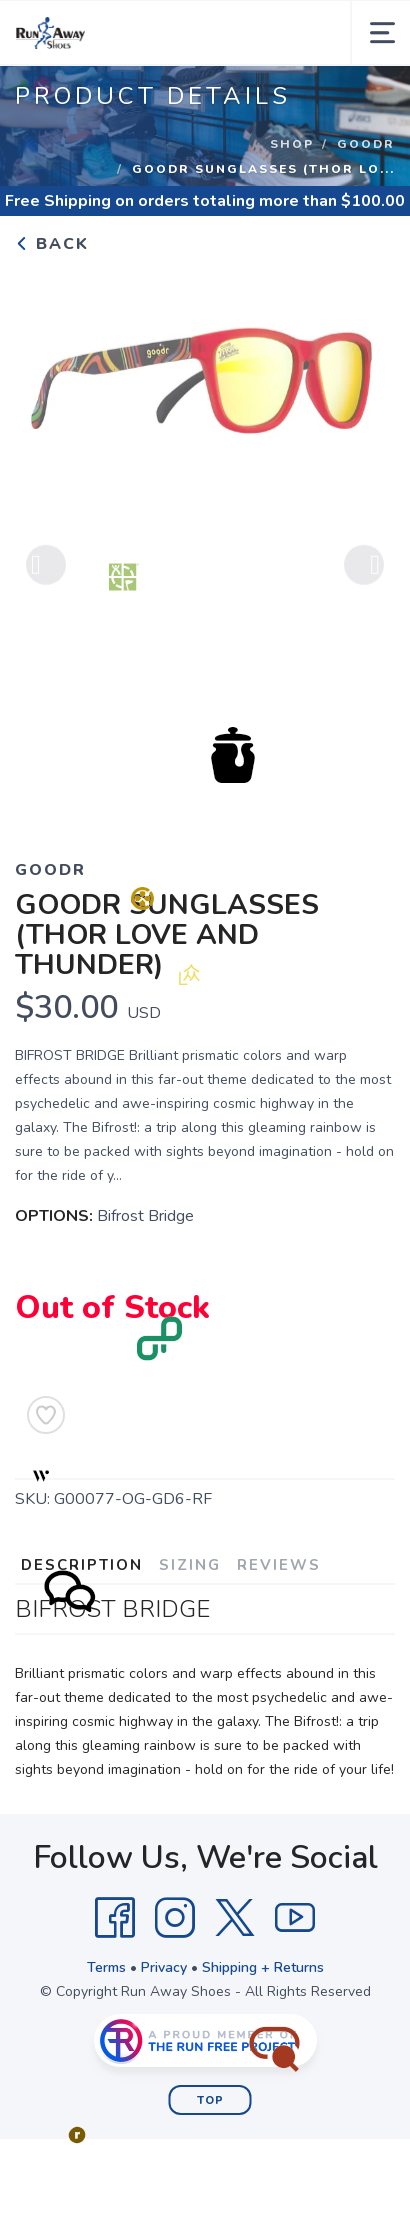 The width and height of the screenshot is (410, 2219). What do you see at coordinates (159, 1338) in the screenshot?
I see `open the OpenProject app` at bounding box center [159, 1338].